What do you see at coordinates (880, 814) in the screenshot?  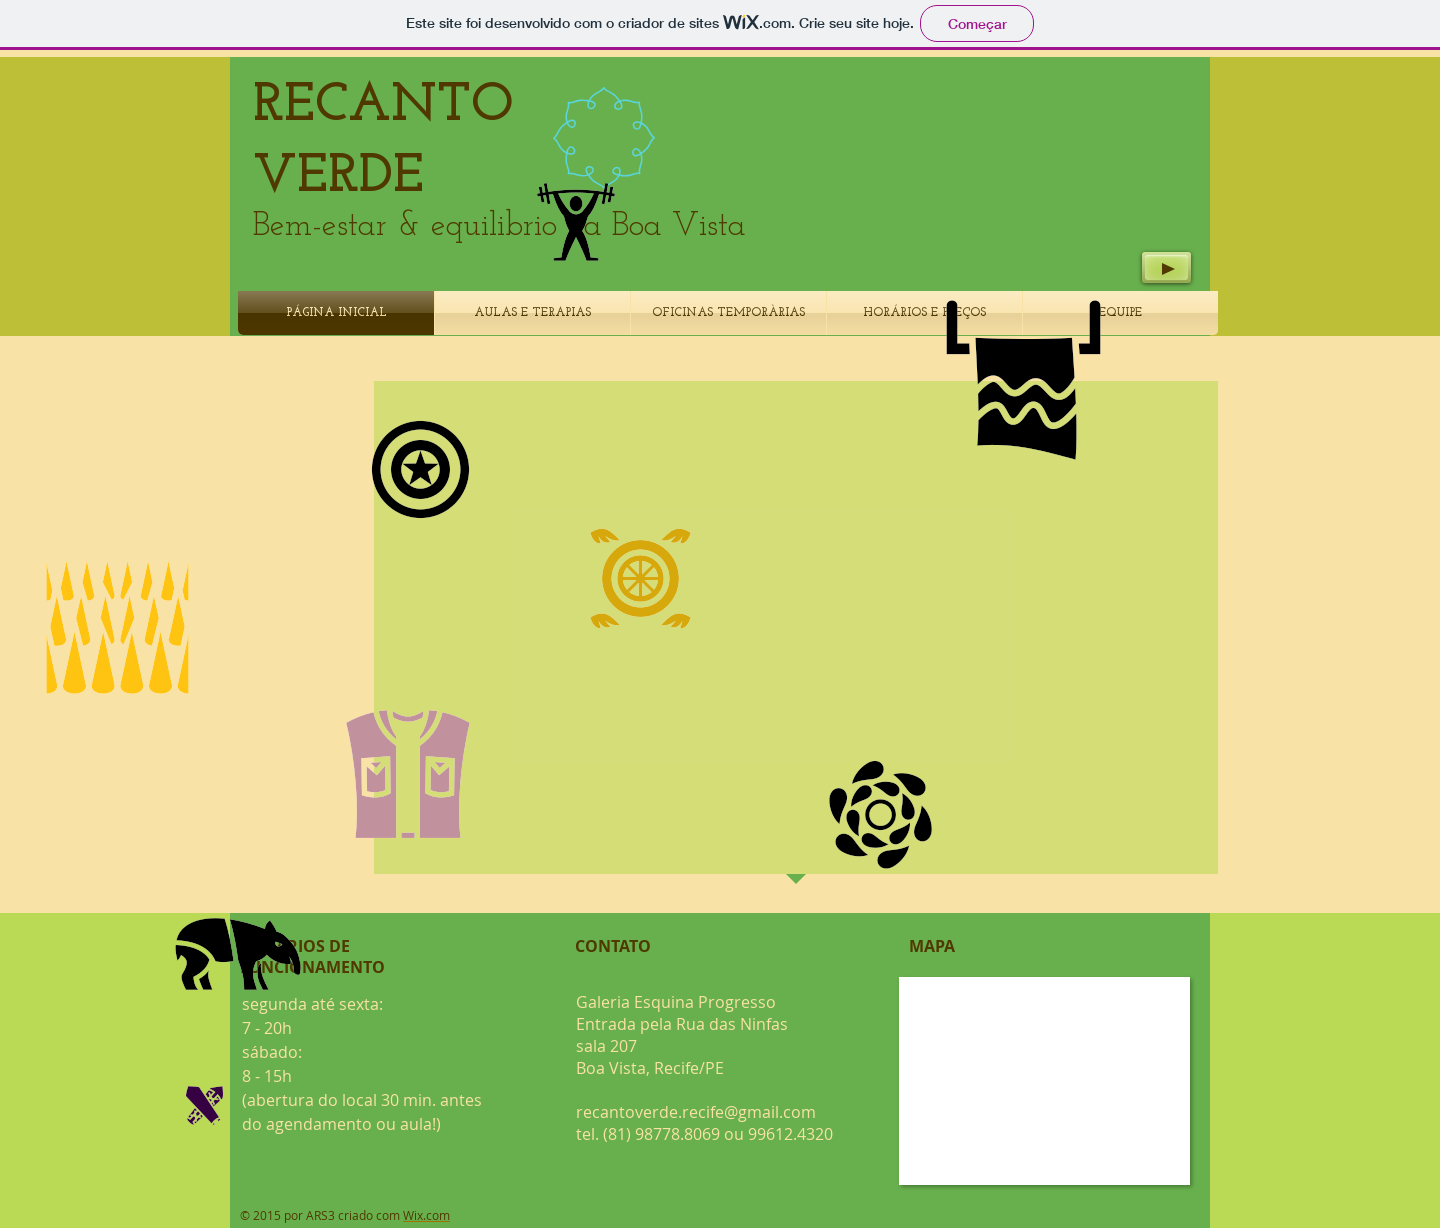 I see `indicates an oil or petroleum resource in a game` at bounding box center [880, 814].